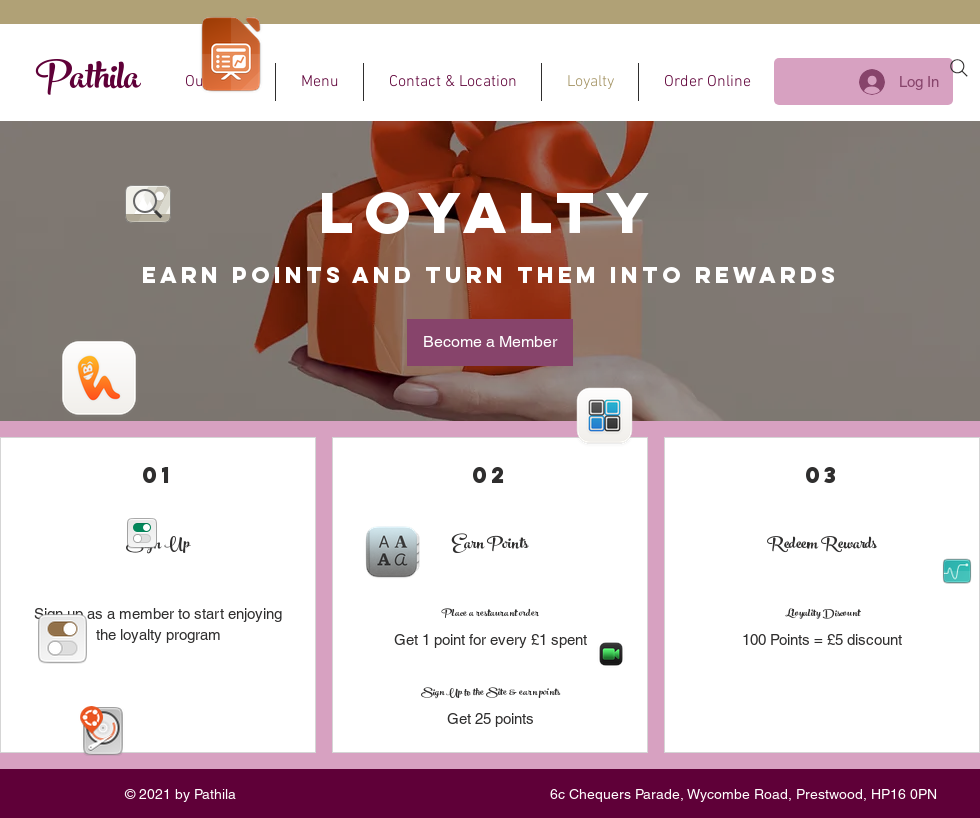 The height and width of the screenshot is (818, 980). I want to click on launch gnome nibbles snake game, so click(99, 378).